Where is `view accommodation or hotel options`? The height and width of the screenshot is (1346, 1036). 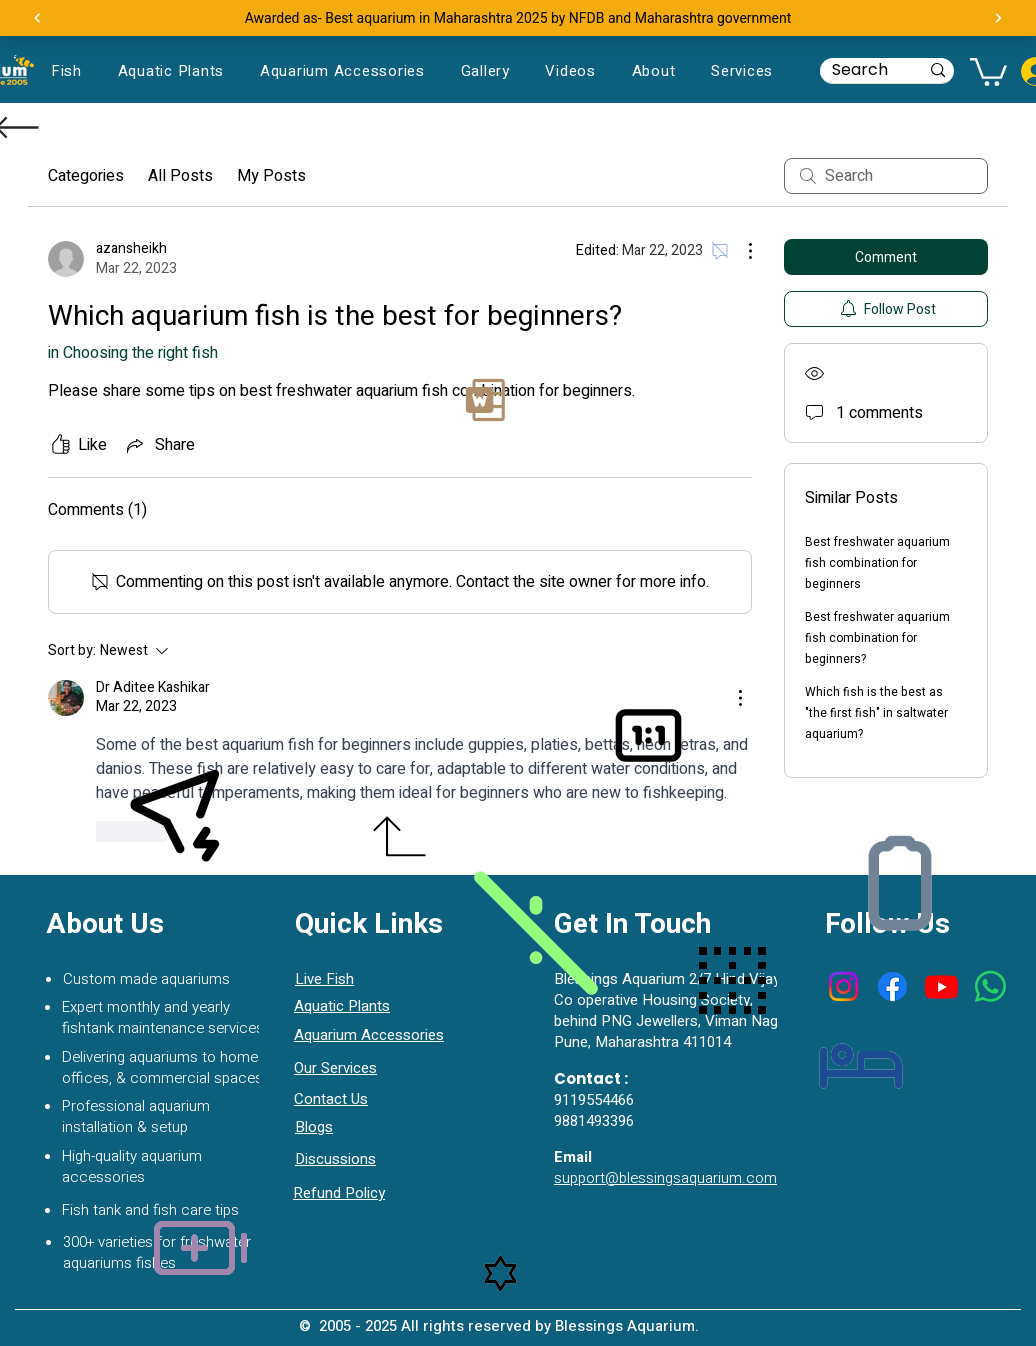
view accommodation or hotel options is located at coordinates (861, 1066).